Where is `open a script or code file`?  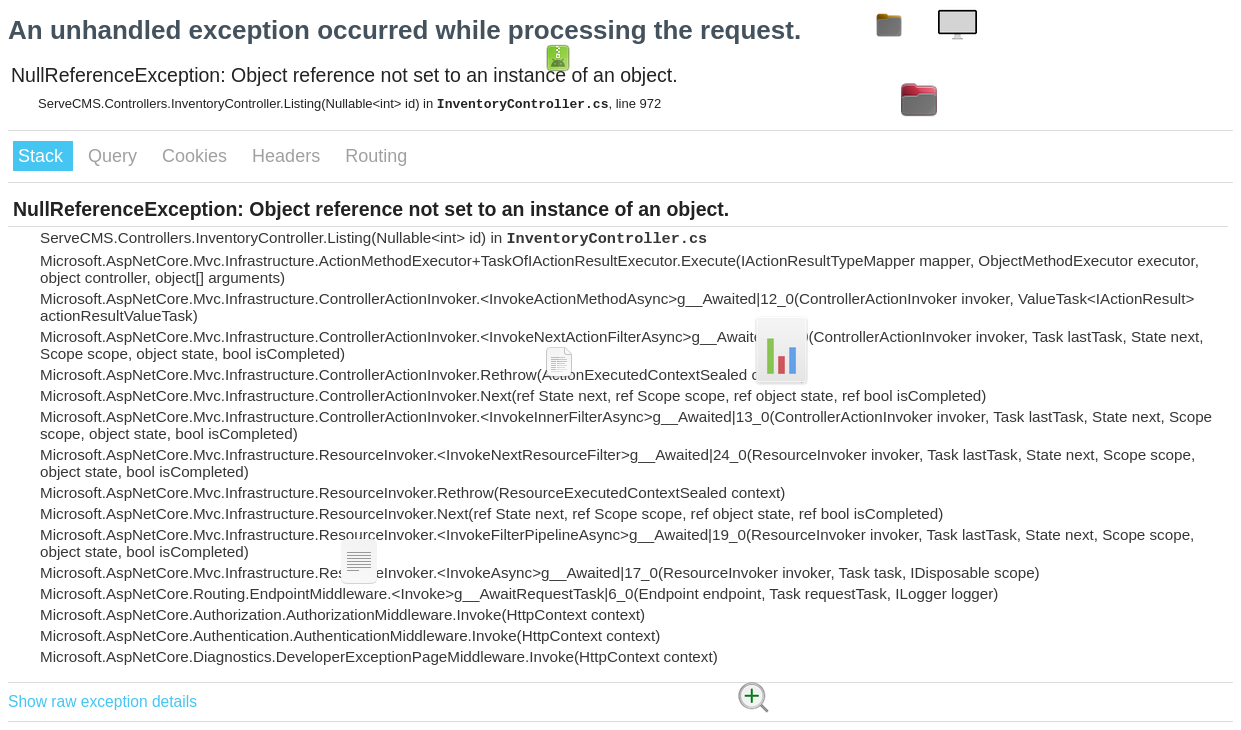
open a script or code file is located at coordinates (559, 362).